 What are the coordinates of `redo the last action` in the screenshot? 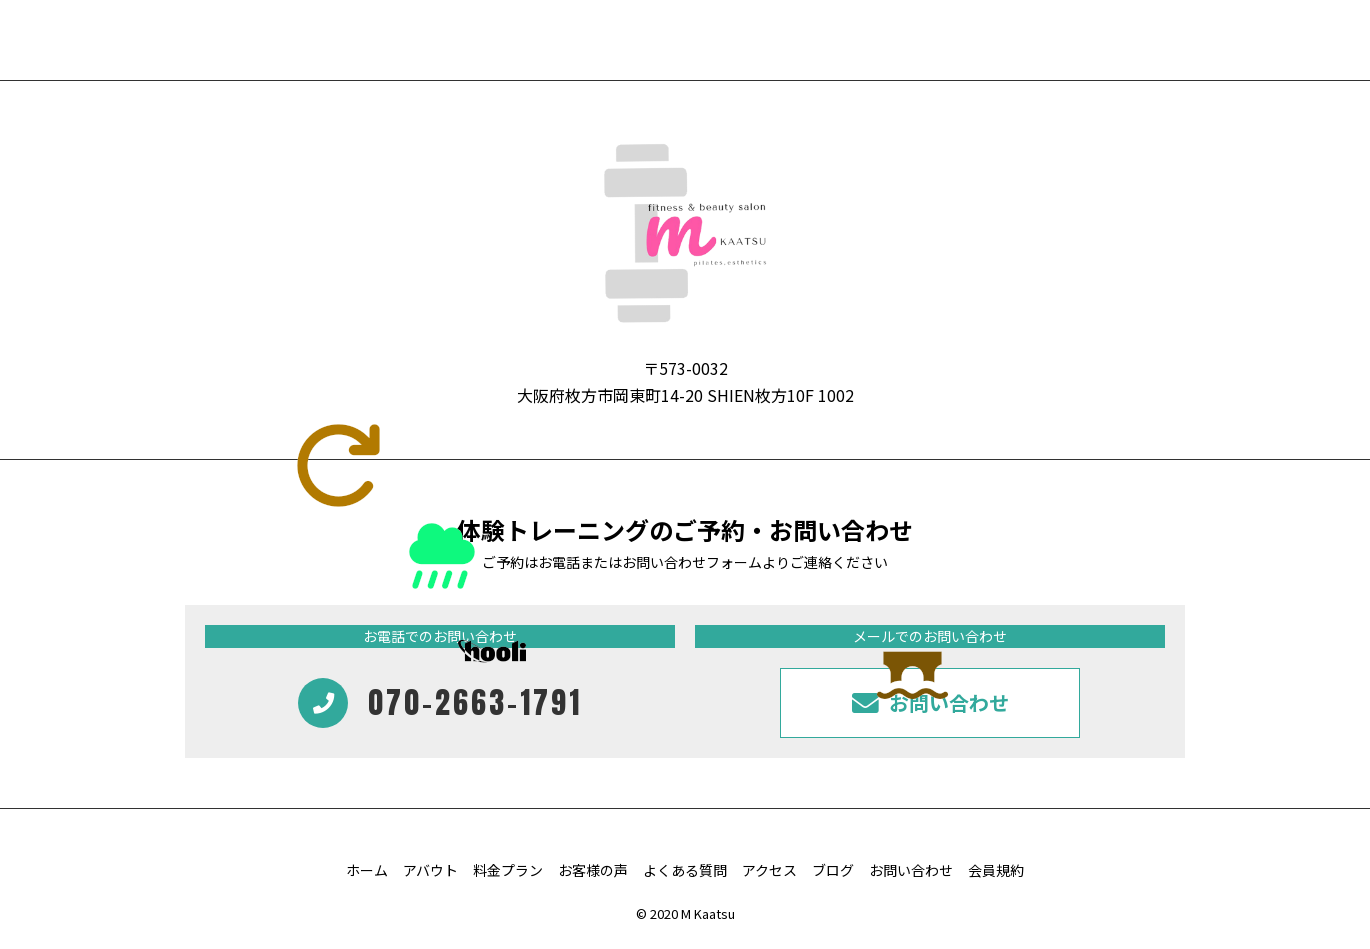 It's located at (338, 465).